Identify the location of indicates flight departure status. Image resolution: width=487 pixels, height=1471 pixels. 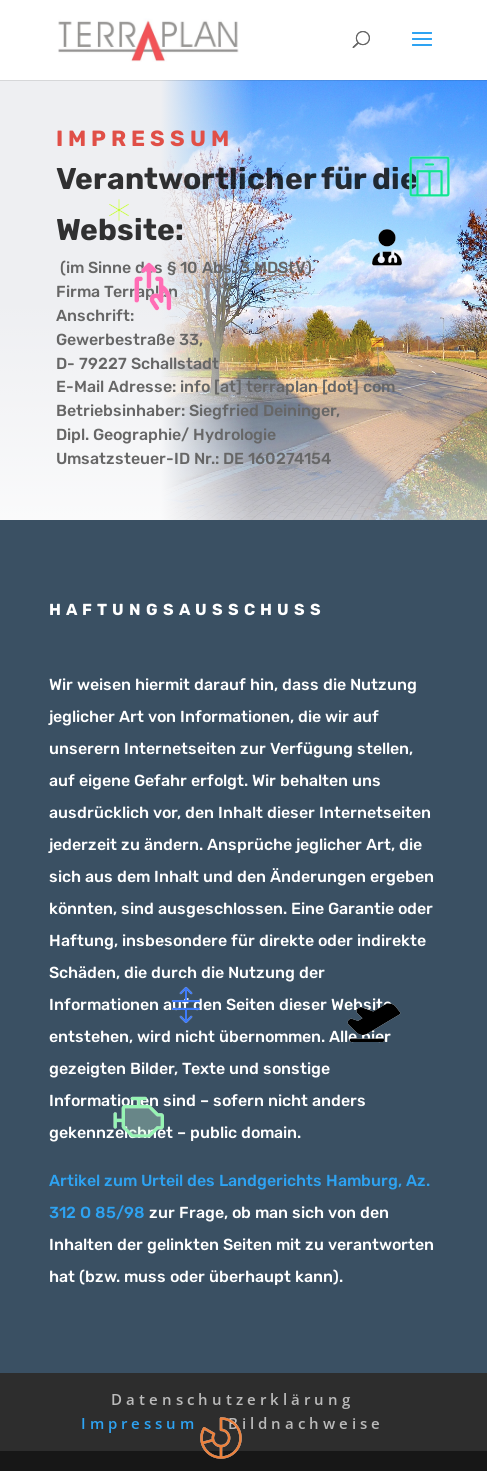
(374, 1021).